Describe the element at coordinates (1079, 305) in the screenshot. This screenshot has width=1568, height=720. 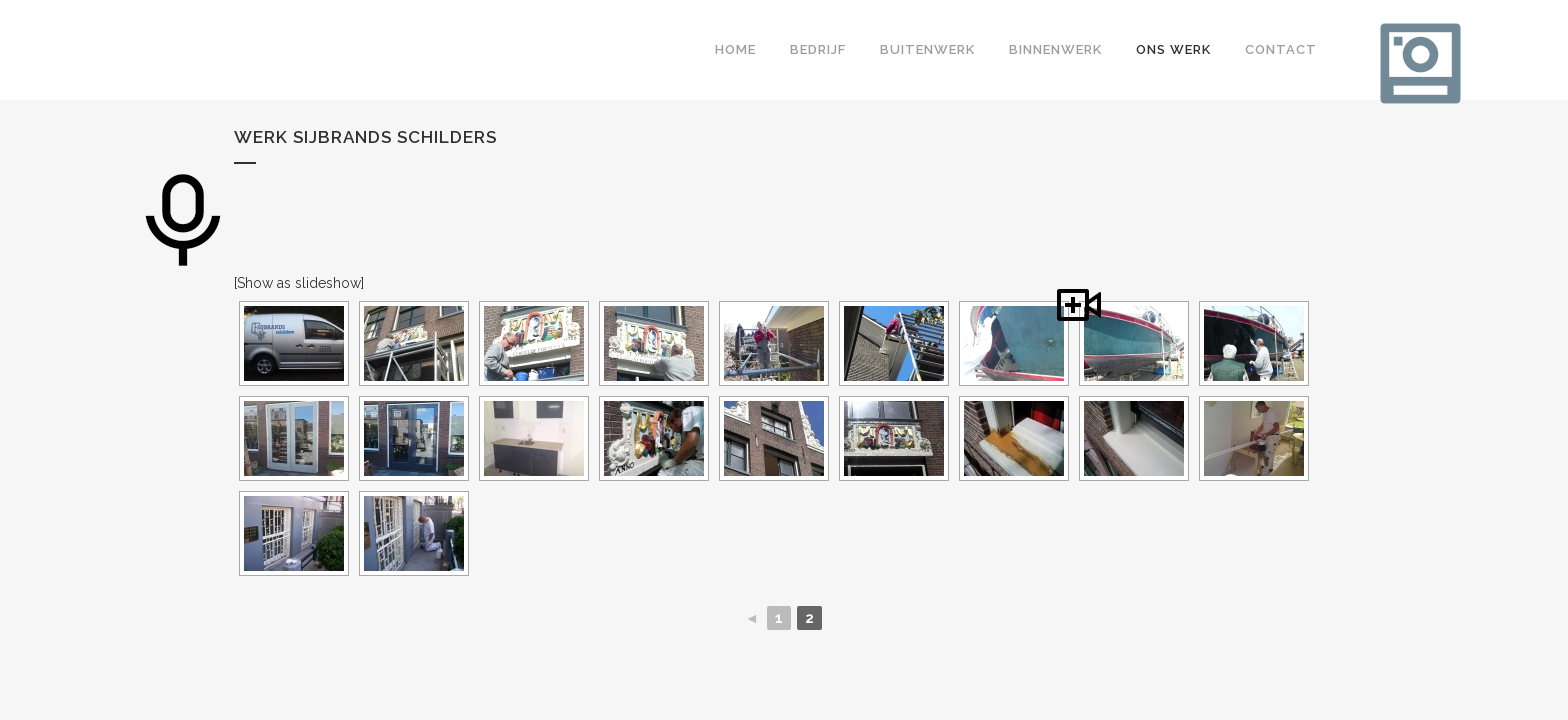
I see `add a new video recording` at that location.